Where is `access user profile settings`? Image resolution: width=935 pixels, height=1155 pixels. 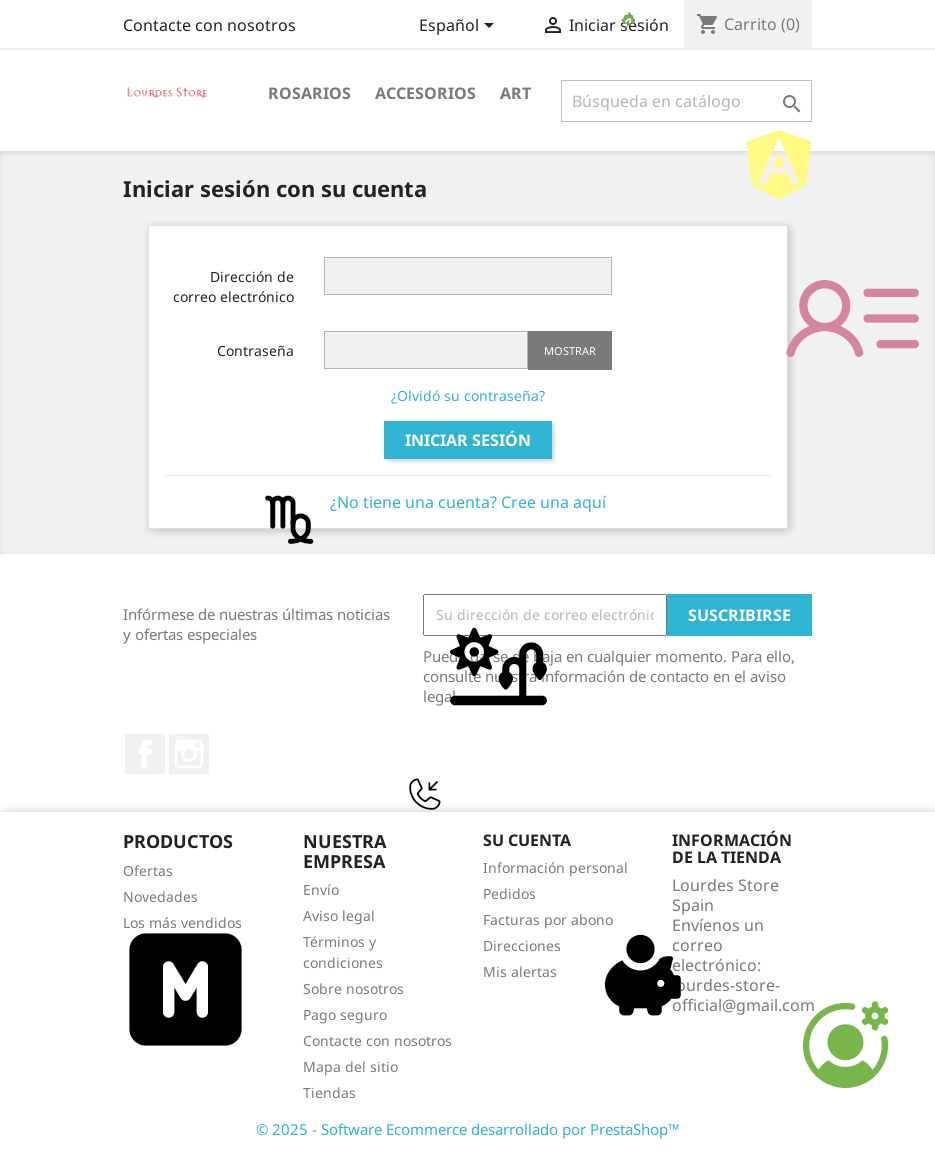
access user profile settings is located at coordinates (845, 1045).